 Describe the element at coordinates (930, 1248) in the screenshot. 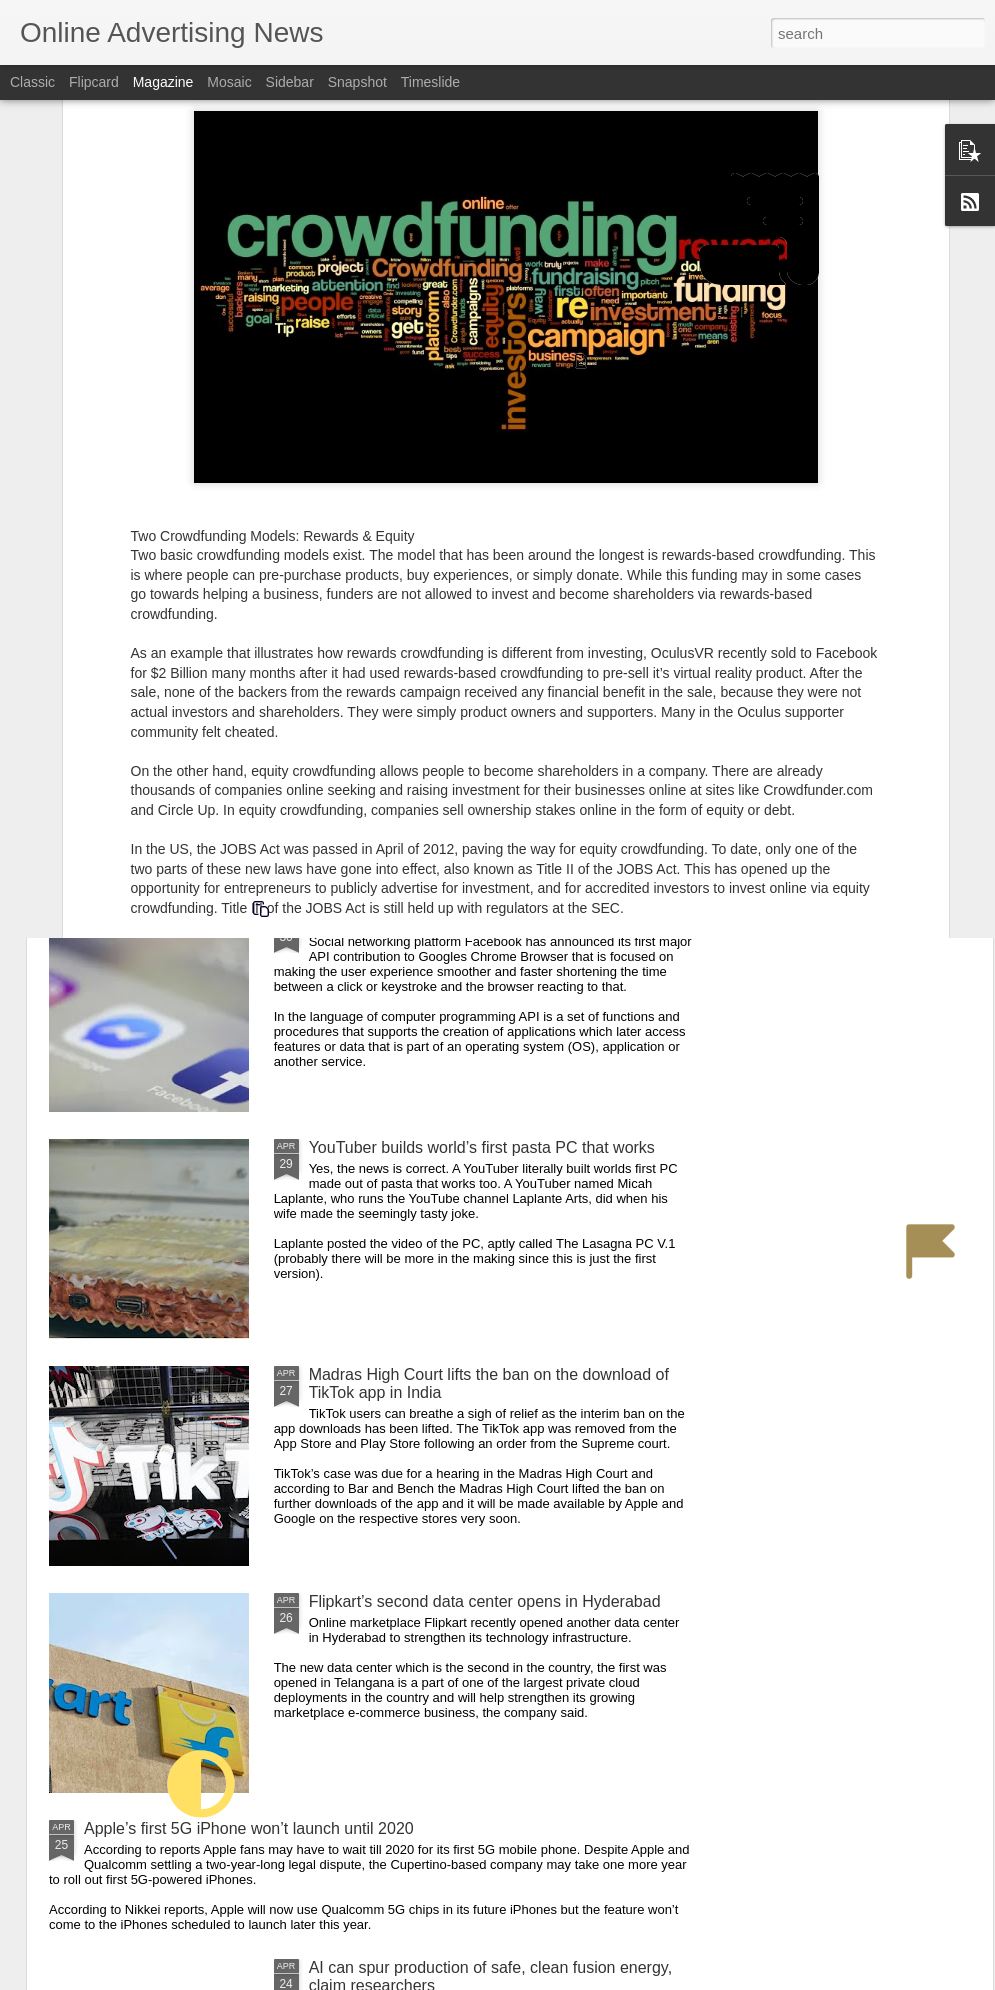

I see `flag or bookmark an item` at that location.